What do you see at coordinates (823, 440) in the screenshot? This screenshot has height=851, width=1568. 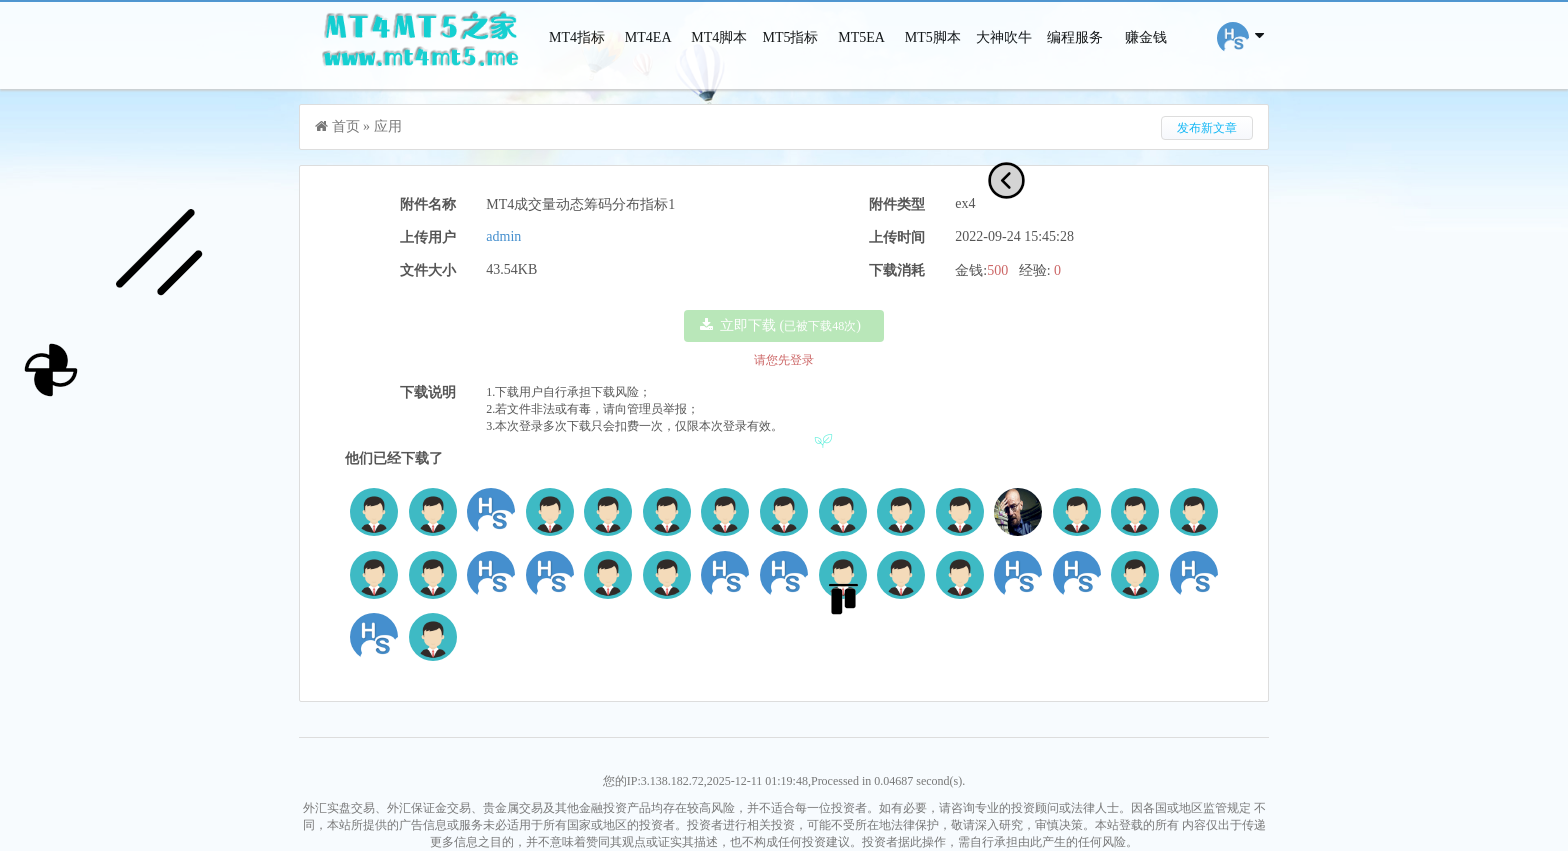 I see `access plant care or gardening features` at bounding box center [823, 440].